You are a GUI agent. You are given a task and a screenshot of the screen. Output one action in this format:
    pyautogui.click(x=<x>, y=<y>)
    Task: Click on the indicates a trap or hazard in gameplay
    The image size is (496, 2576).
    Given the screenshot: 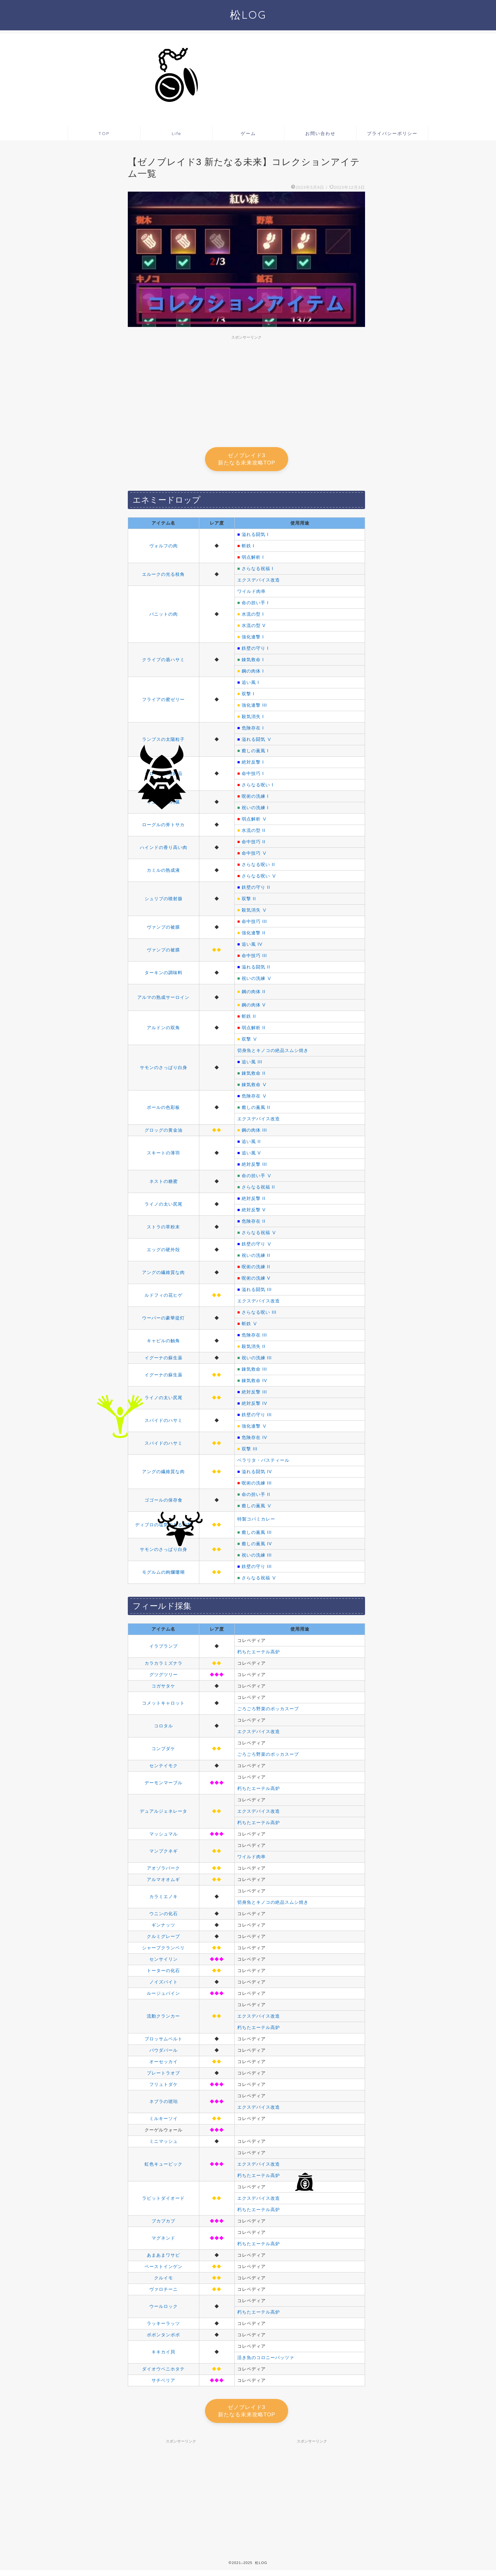 What is the action you would take?
    pyautogui.click(x=120, y=1415)
    